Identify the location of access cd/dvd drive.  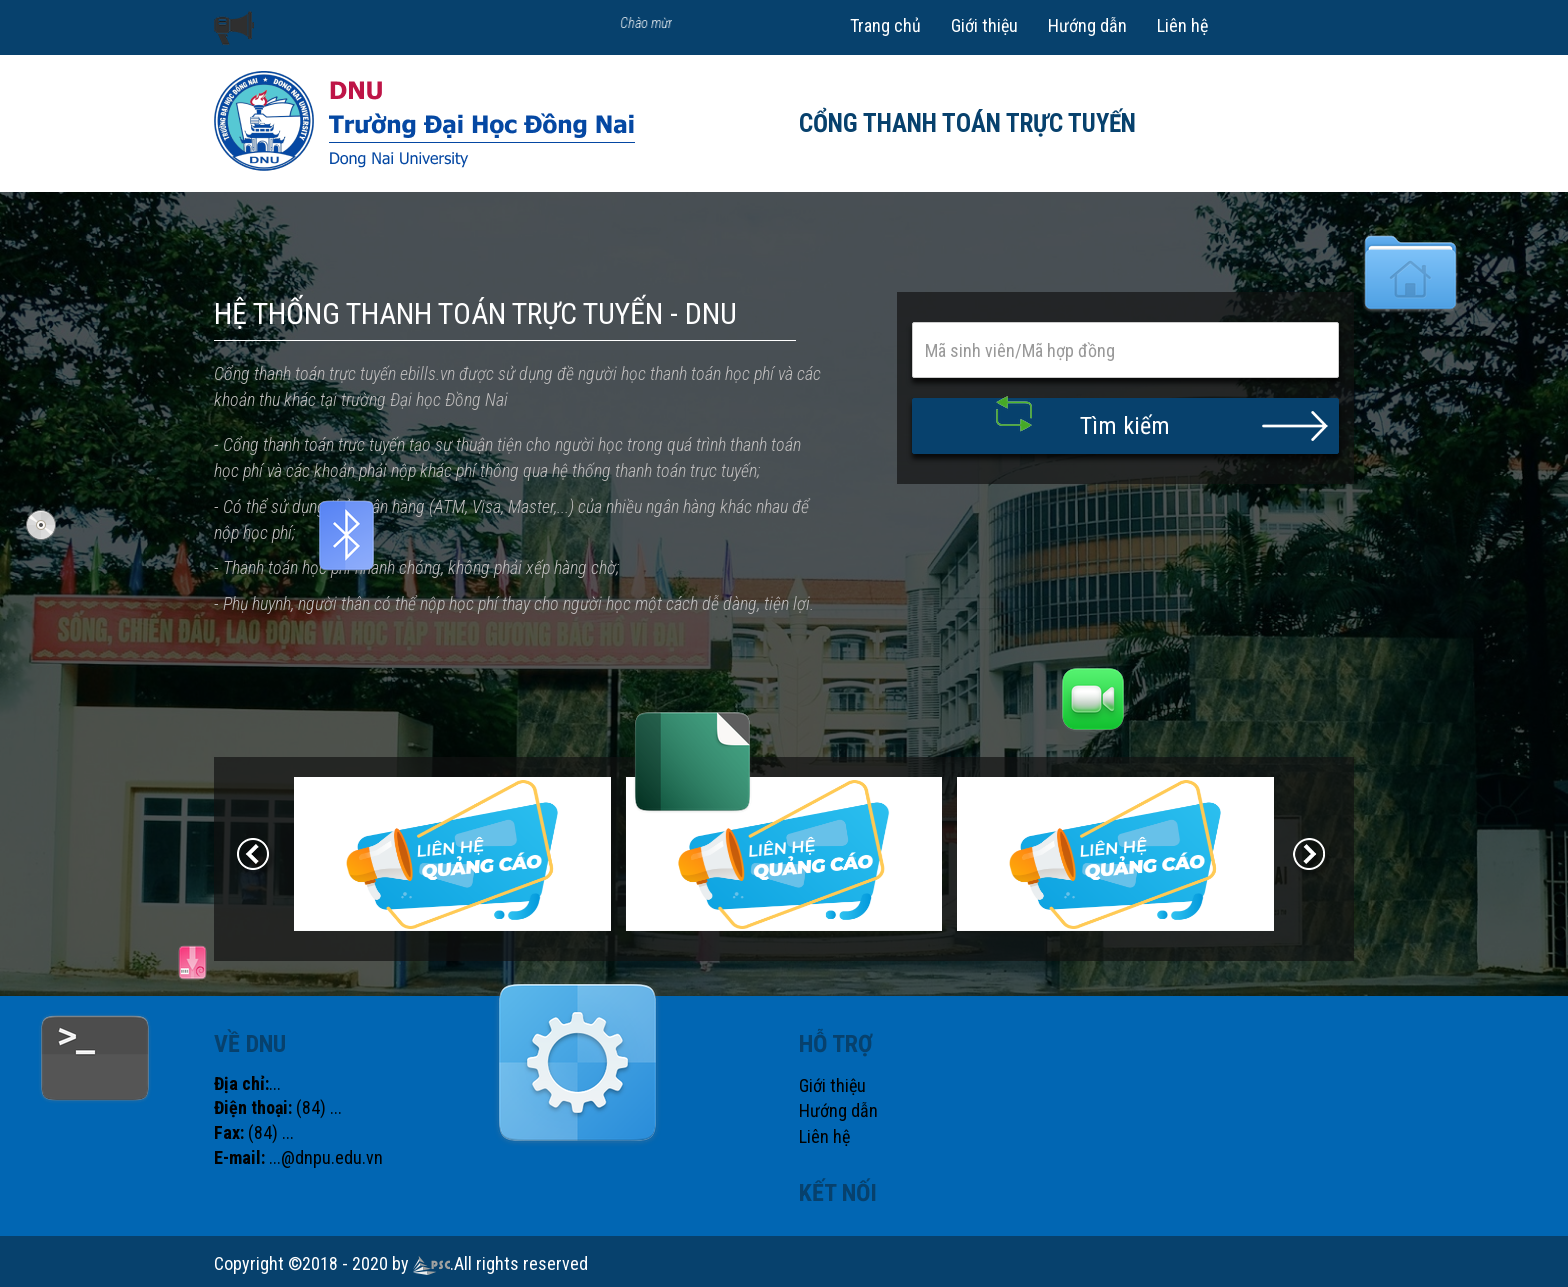
(41, 525).